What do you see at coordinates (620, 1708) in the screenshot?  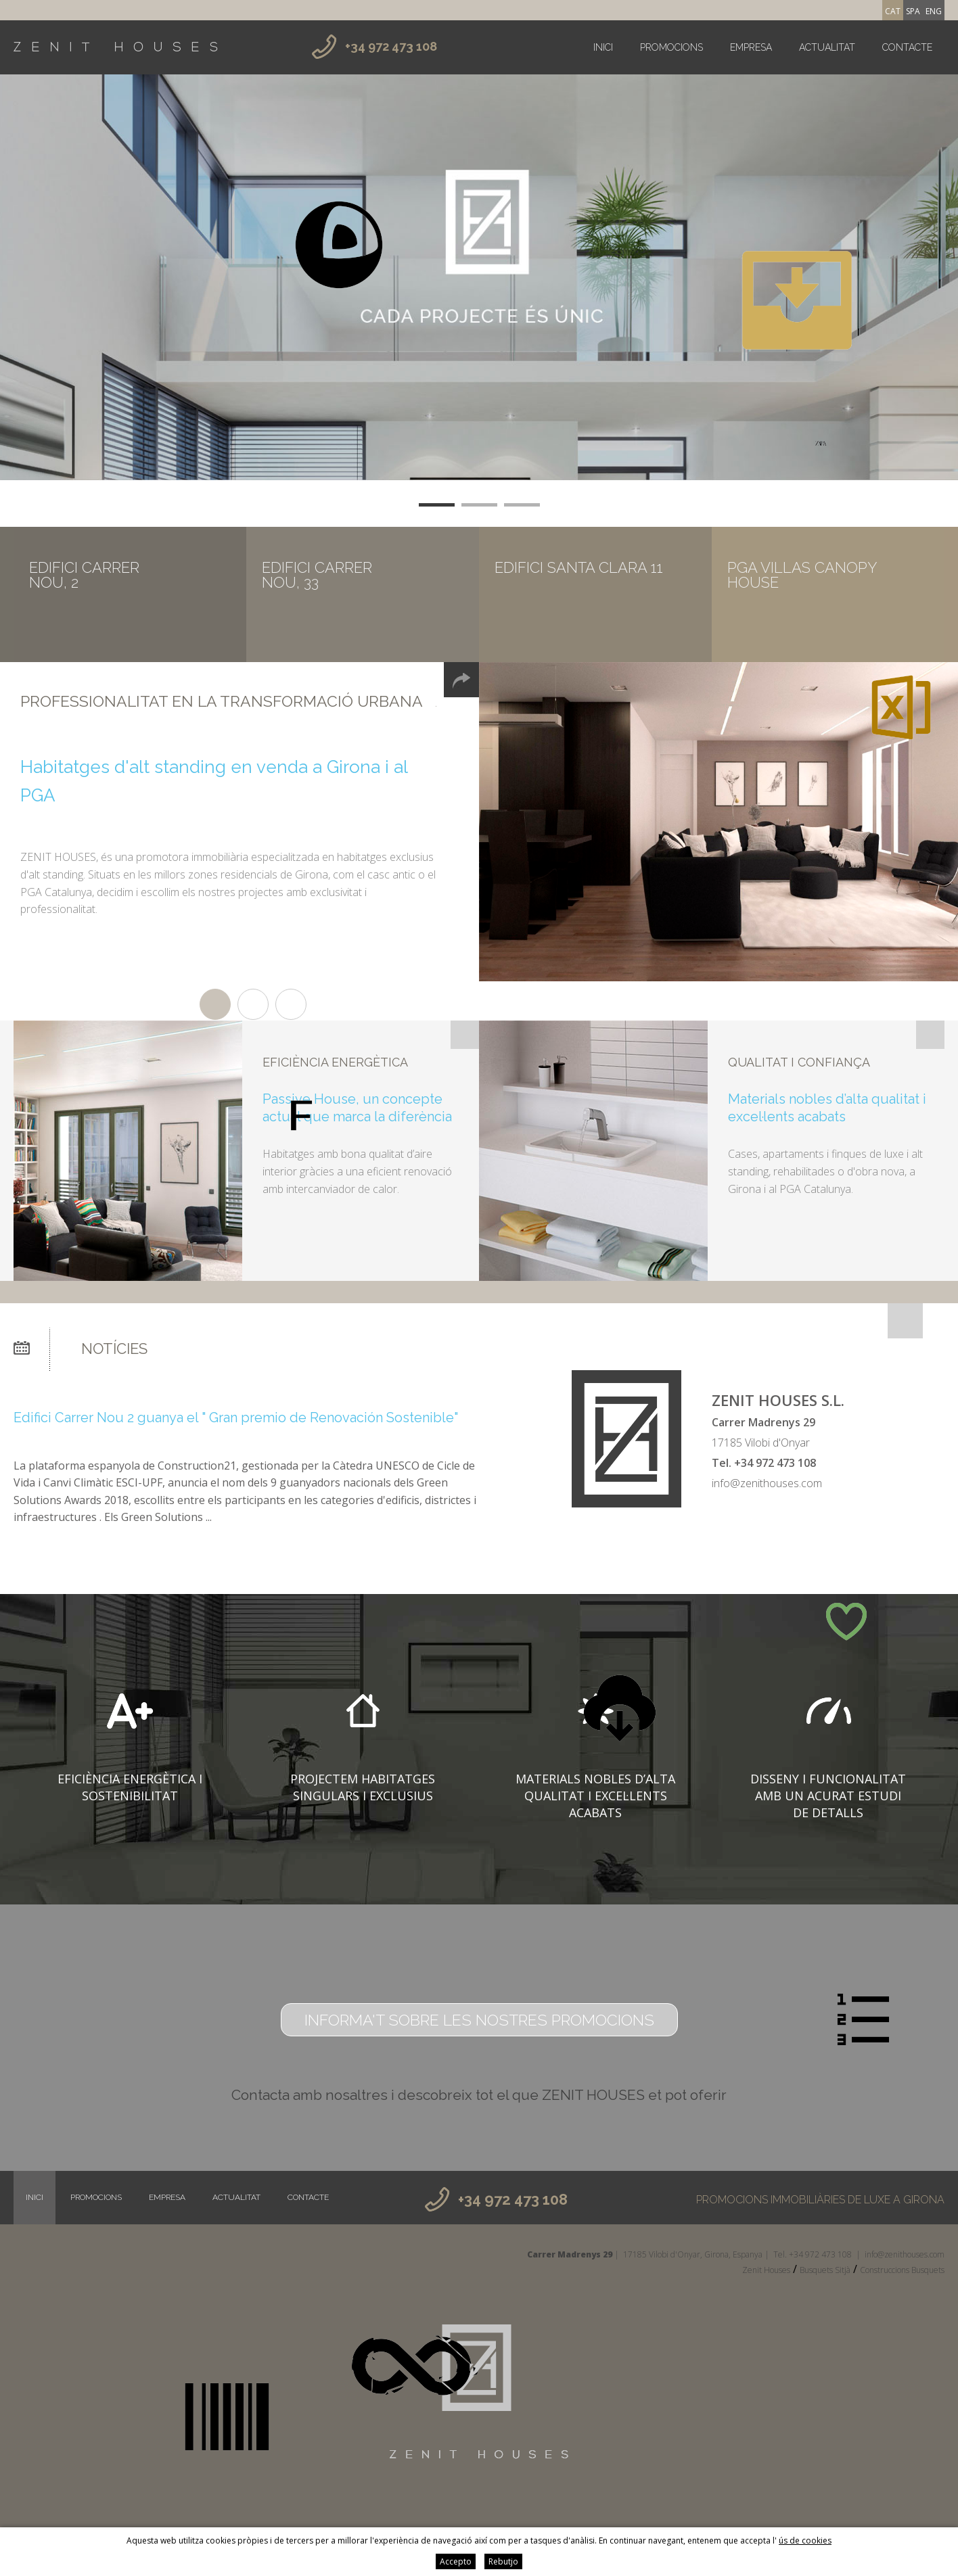 I see `download file from cloud storage` at bounding box center [620, 1708].